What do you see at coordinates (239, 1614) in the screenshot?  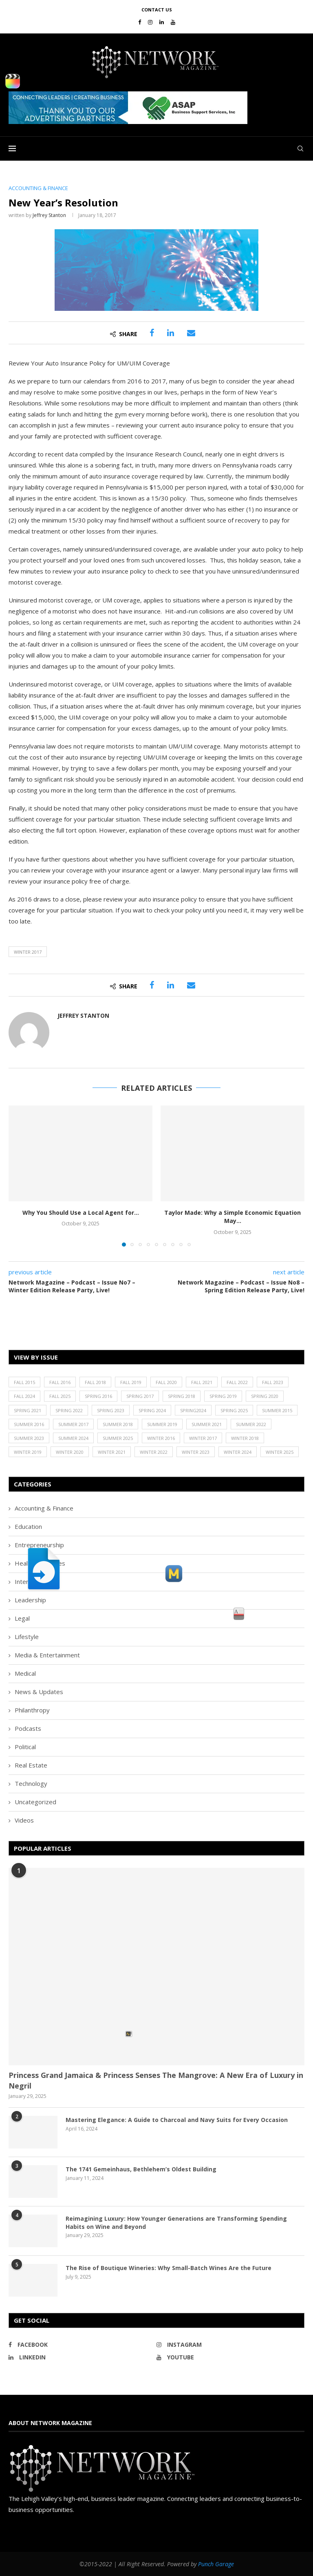 I see `open document scanner application` at bounding box center [239, 1614].